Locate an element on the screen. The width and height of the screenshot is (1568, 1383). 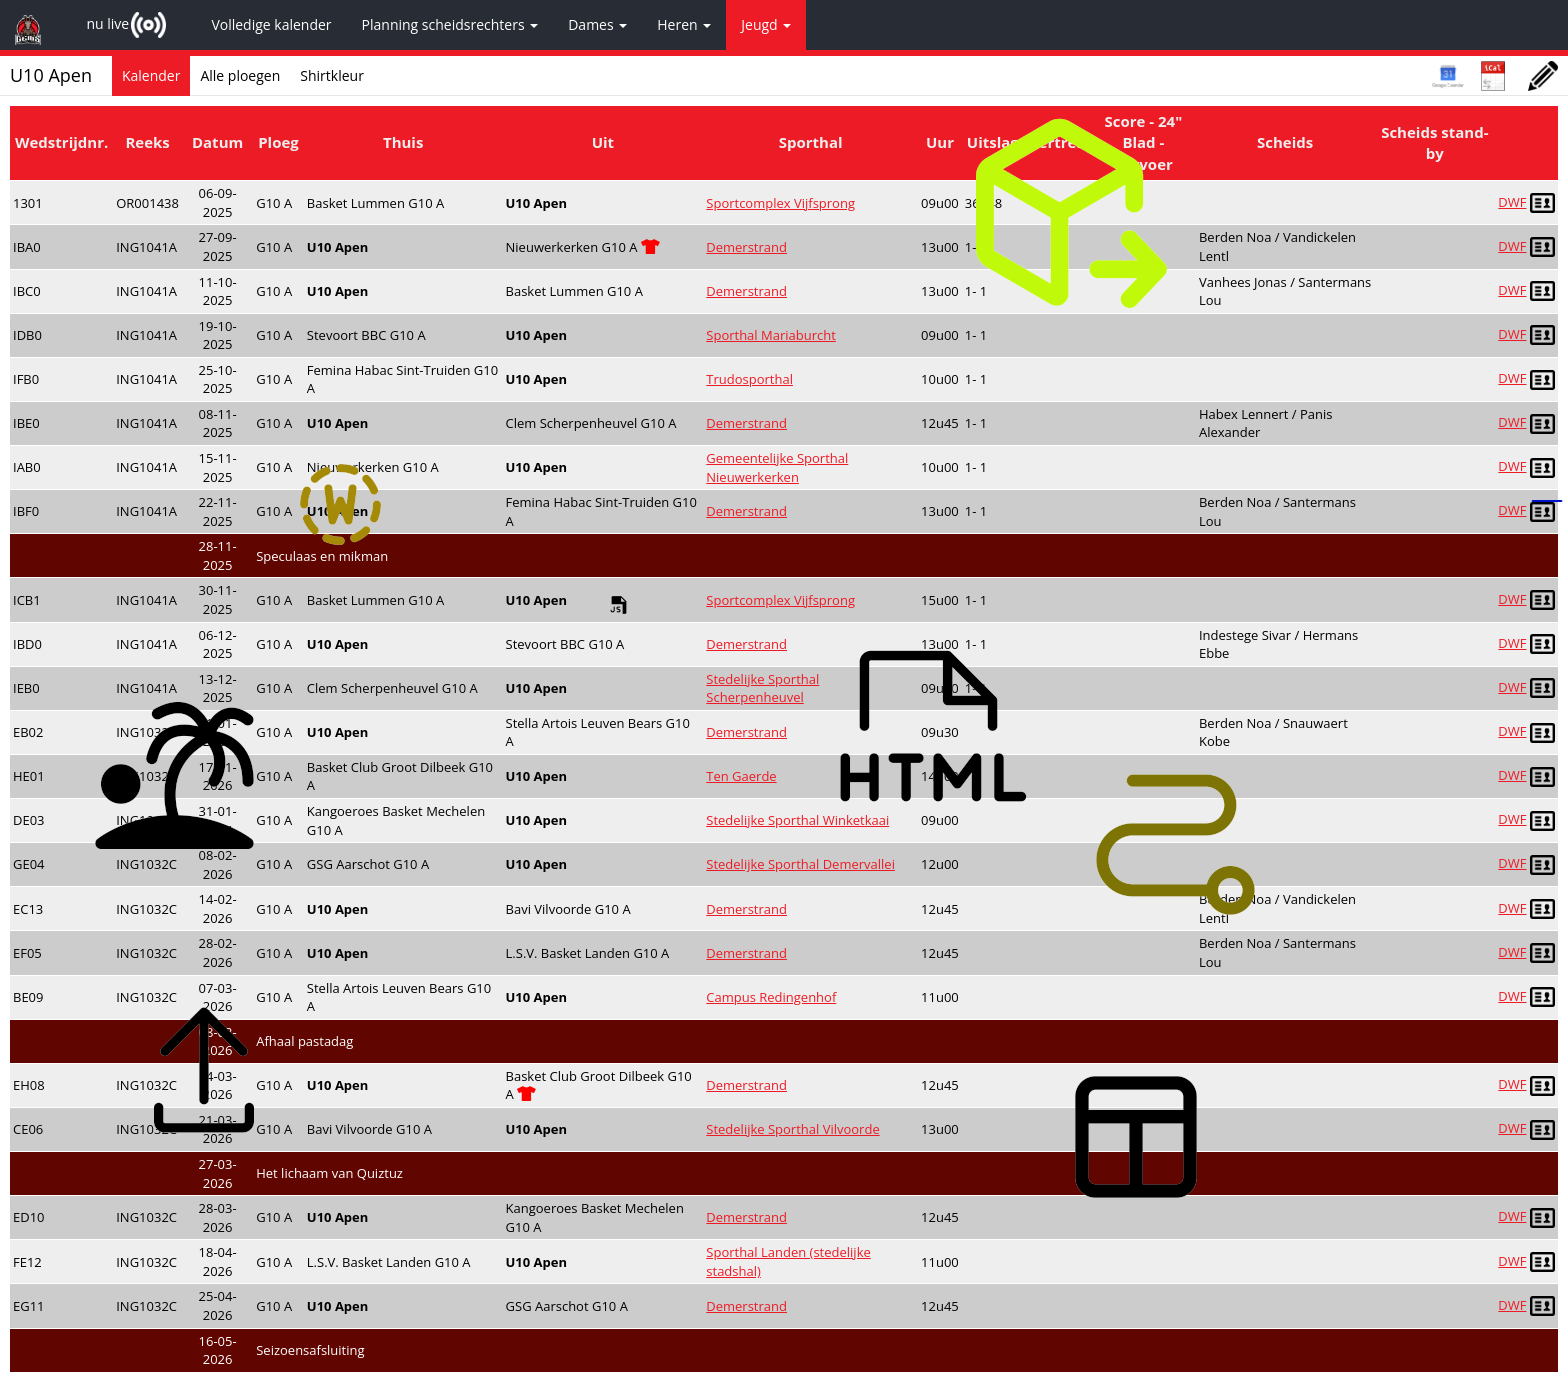
upload a file or document is located at coordinates (204, 1070).